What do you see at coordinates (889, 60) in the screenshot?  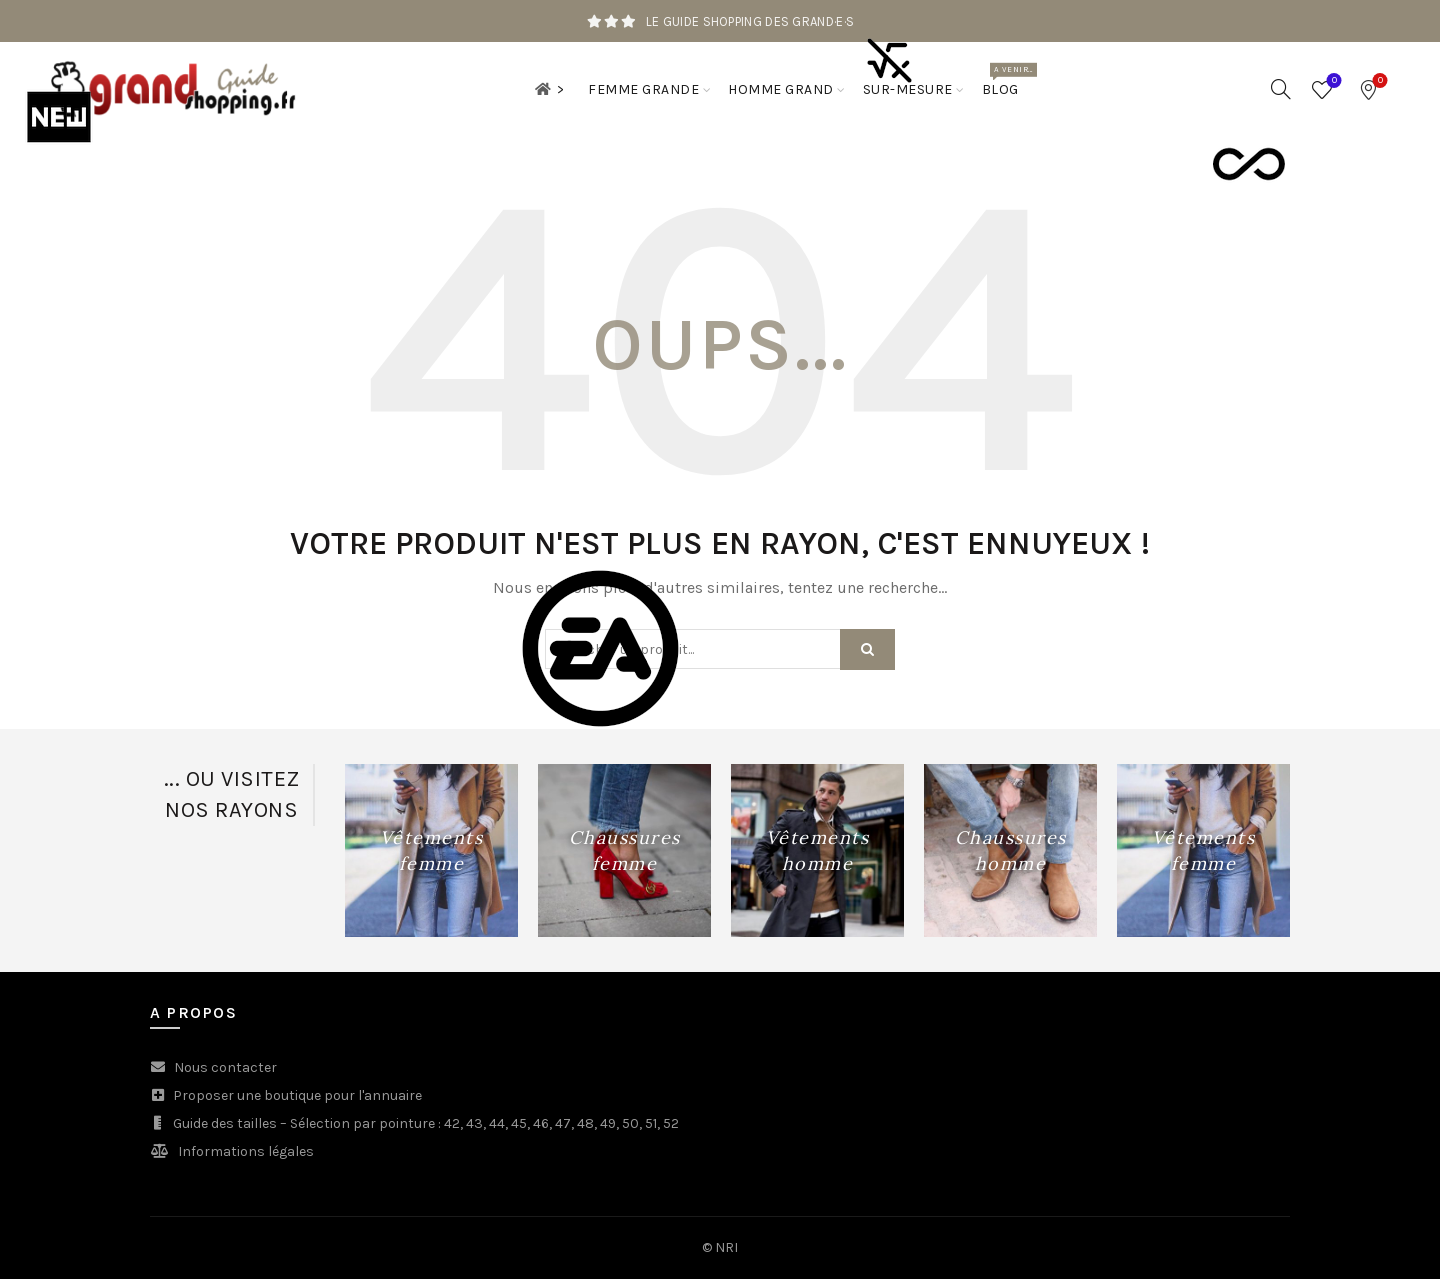 I see `disable math mode or calculations` at bounding box center [889, 60].